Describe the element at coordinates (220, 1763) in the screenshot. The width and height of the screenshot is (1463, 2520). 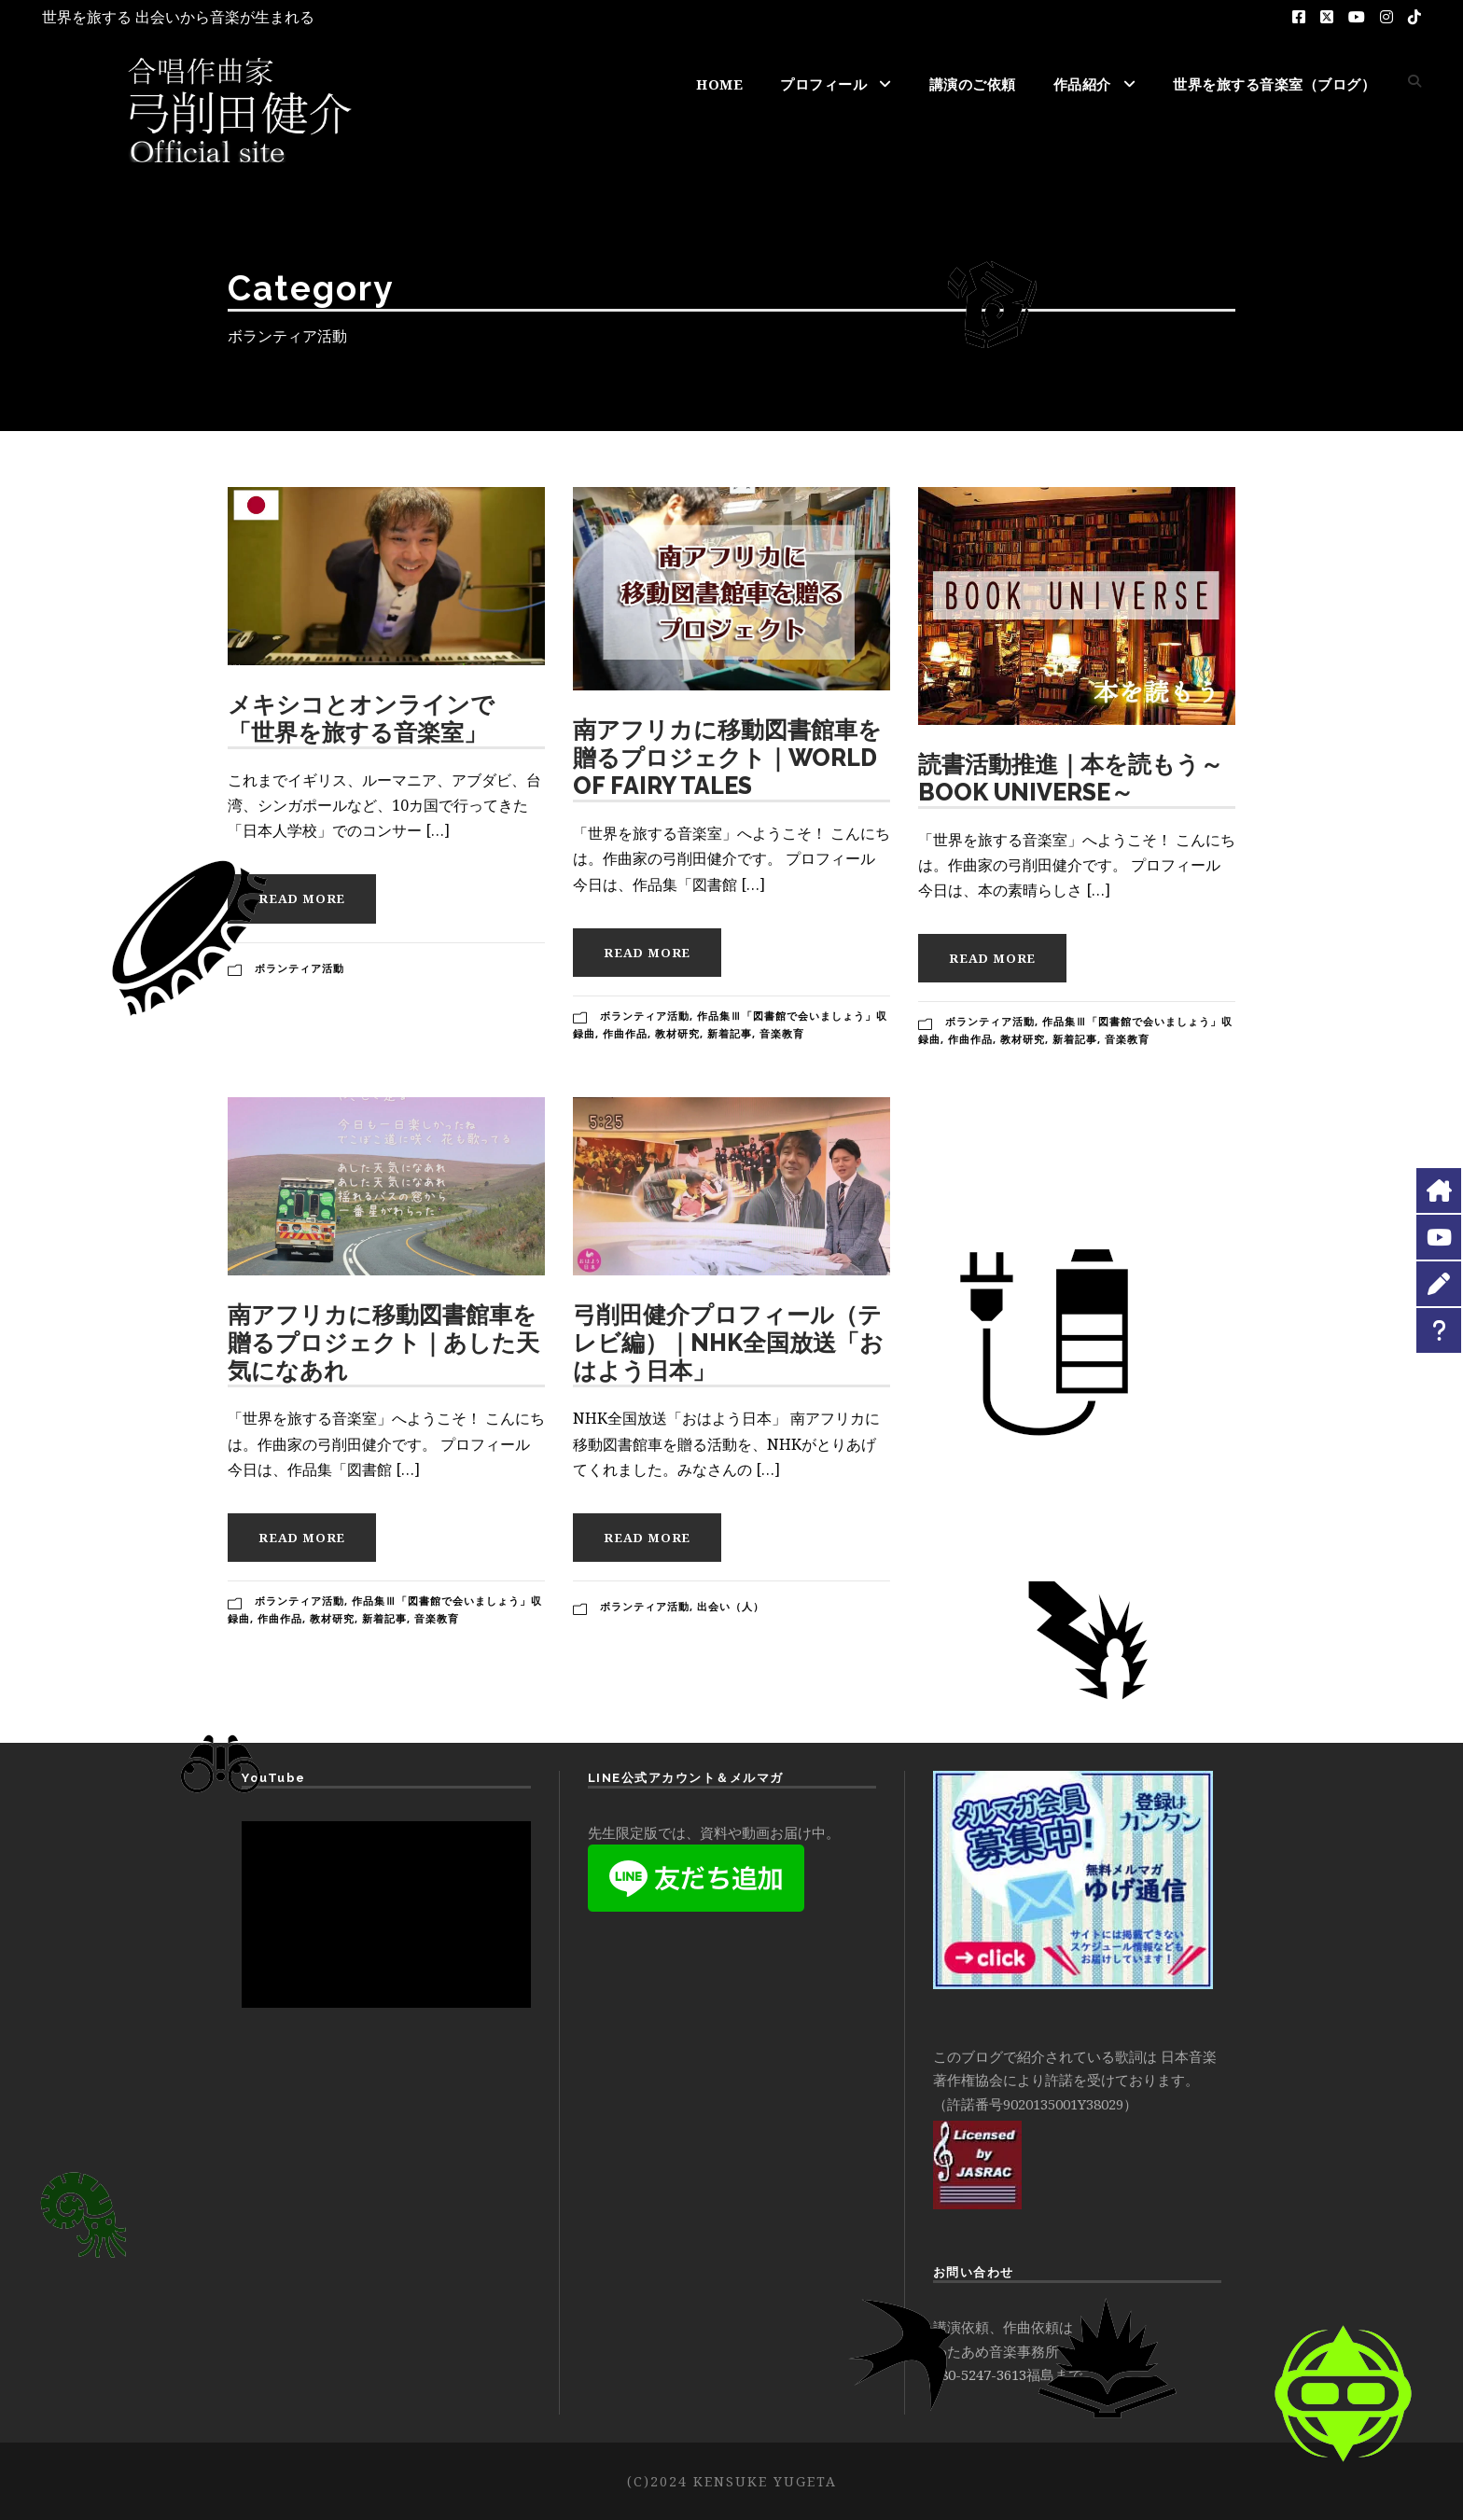
I see `search or explore content` at that location.